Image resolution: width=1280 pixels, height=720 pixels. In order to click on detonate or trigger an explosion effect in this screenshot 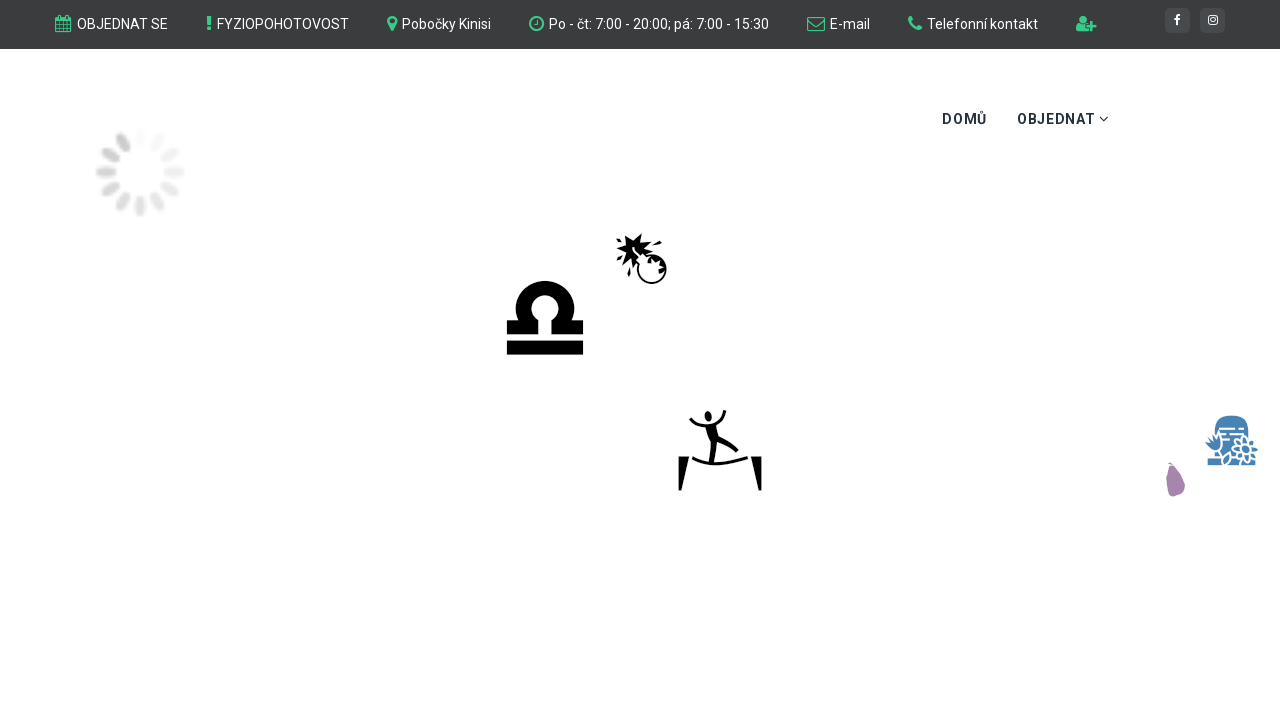, I will do `click(641, 258)`.